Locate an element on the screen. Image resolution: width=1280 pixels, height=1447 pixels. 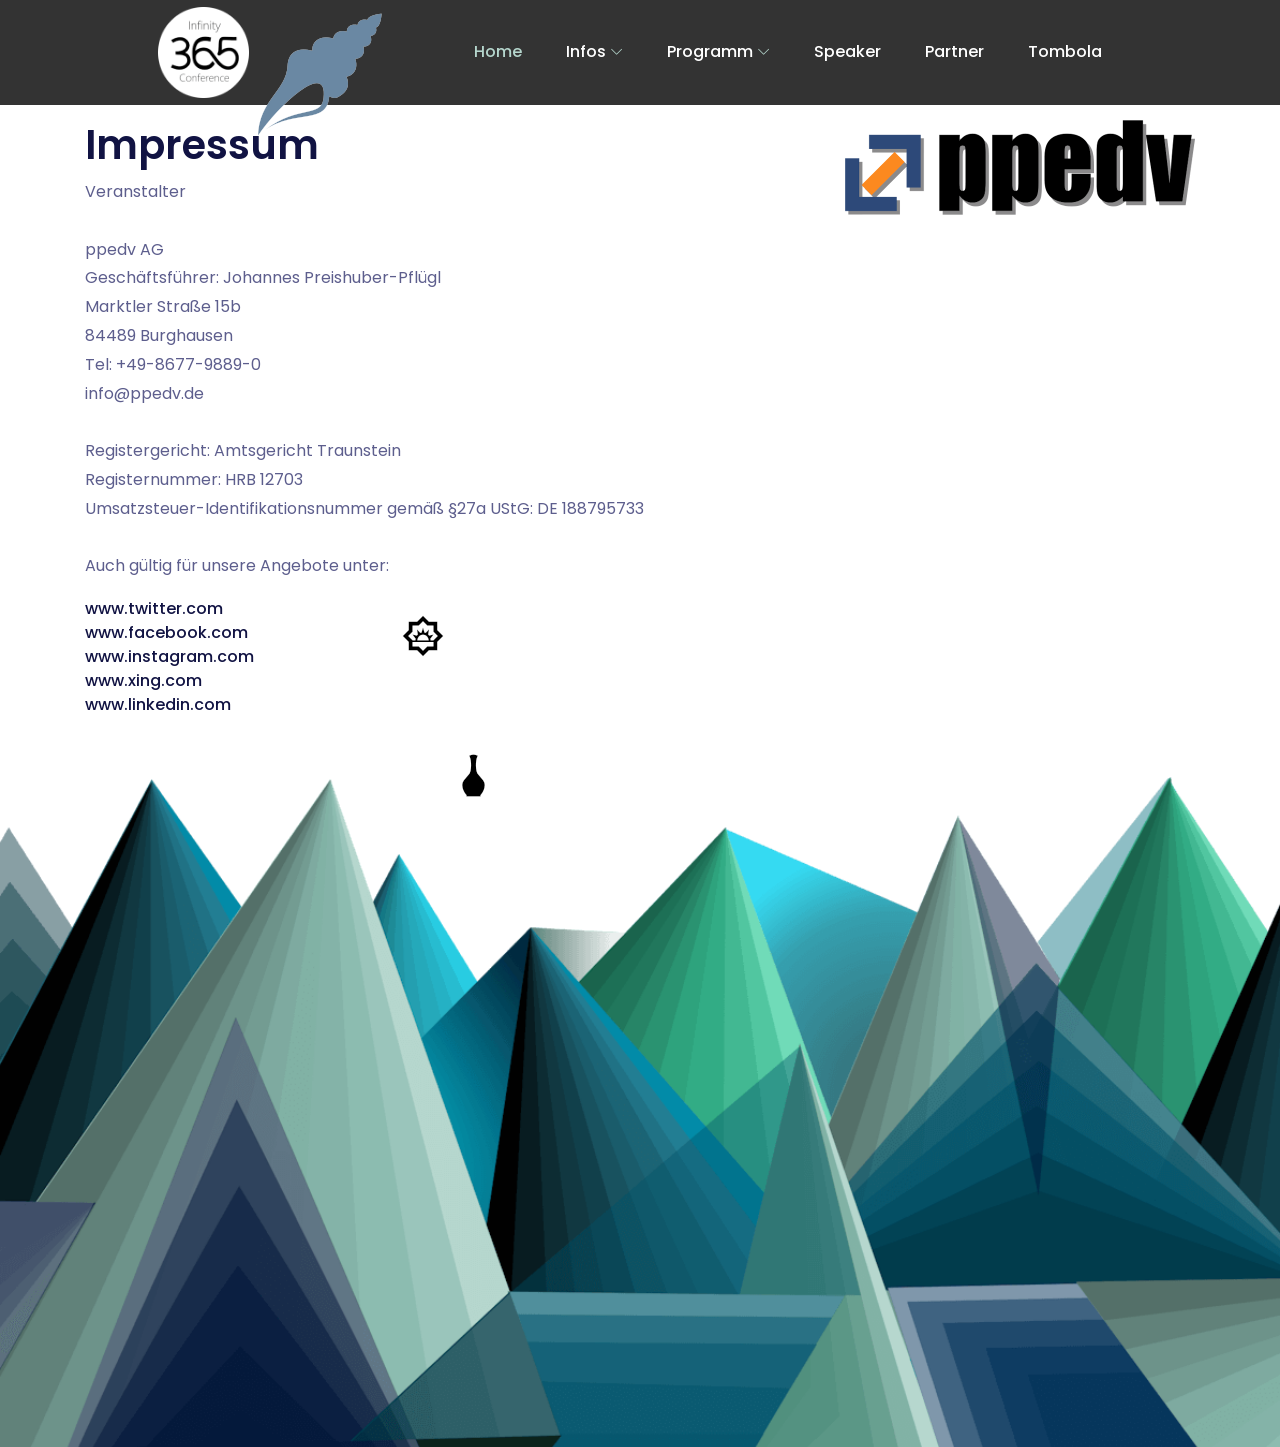
decorative shell item in a game inventory is located at coordinates (319, 73).